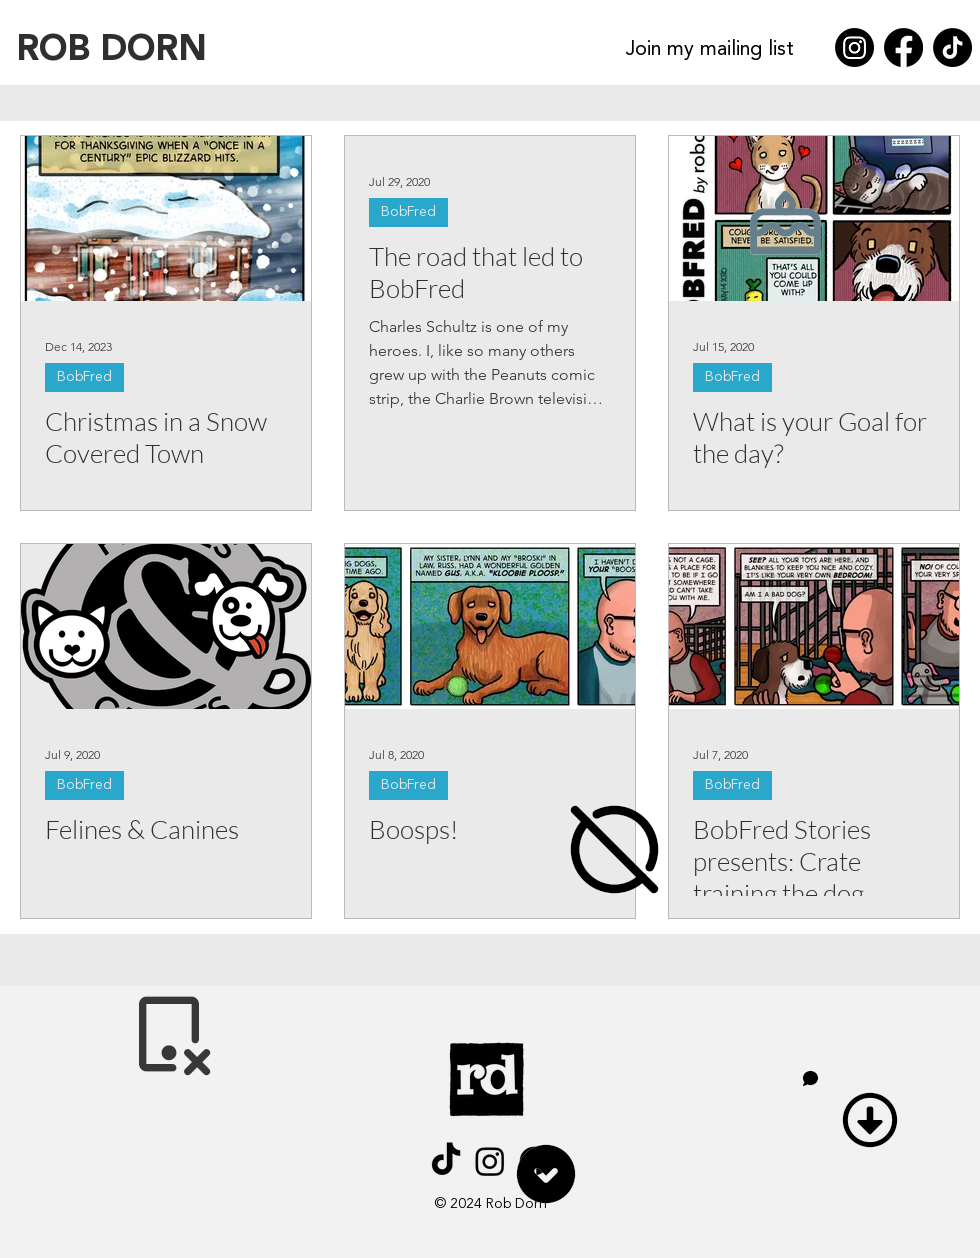  Describe the element at coordinates (810, 1078) in the screenshot. I see `open comments section` at that location.